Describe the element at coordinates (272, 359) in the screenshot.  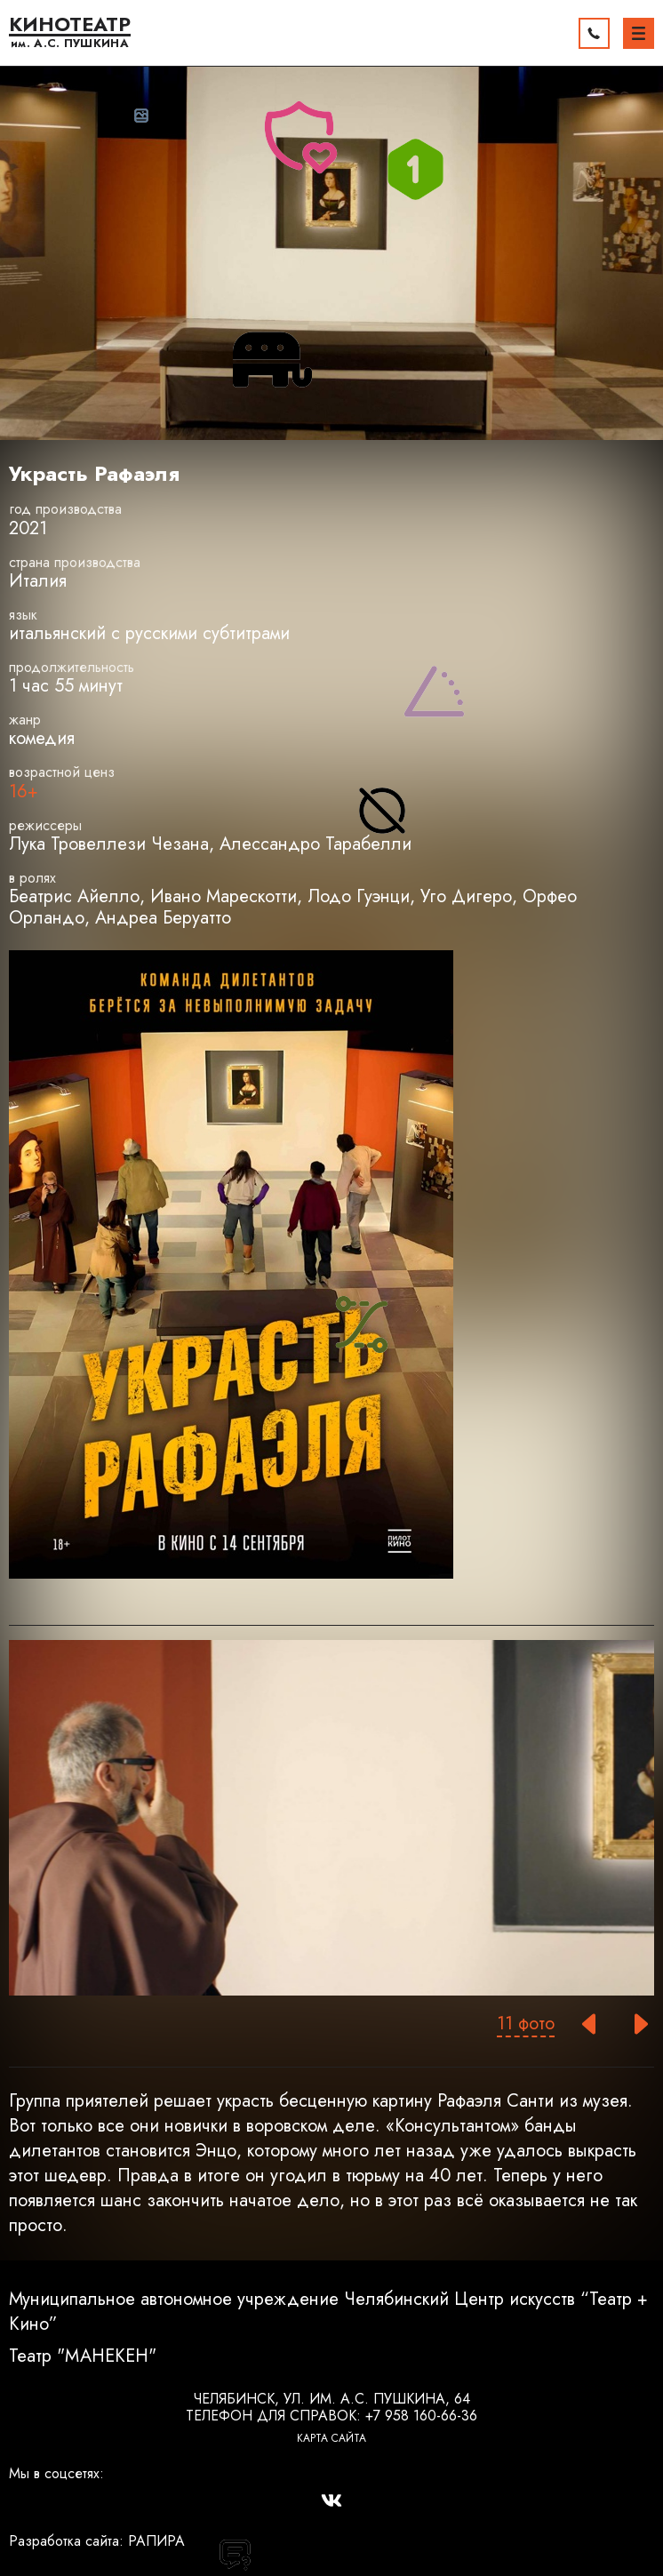
I see `indicates republican party affiliation` at that location.